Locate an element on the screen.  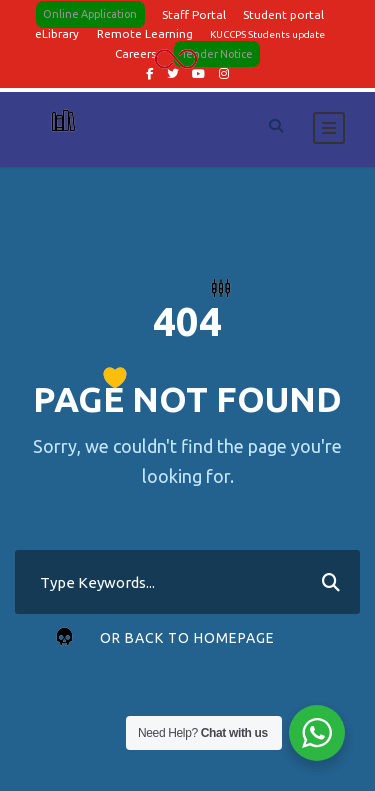
configure audio or video input connections is located at coordinates (221, 288).